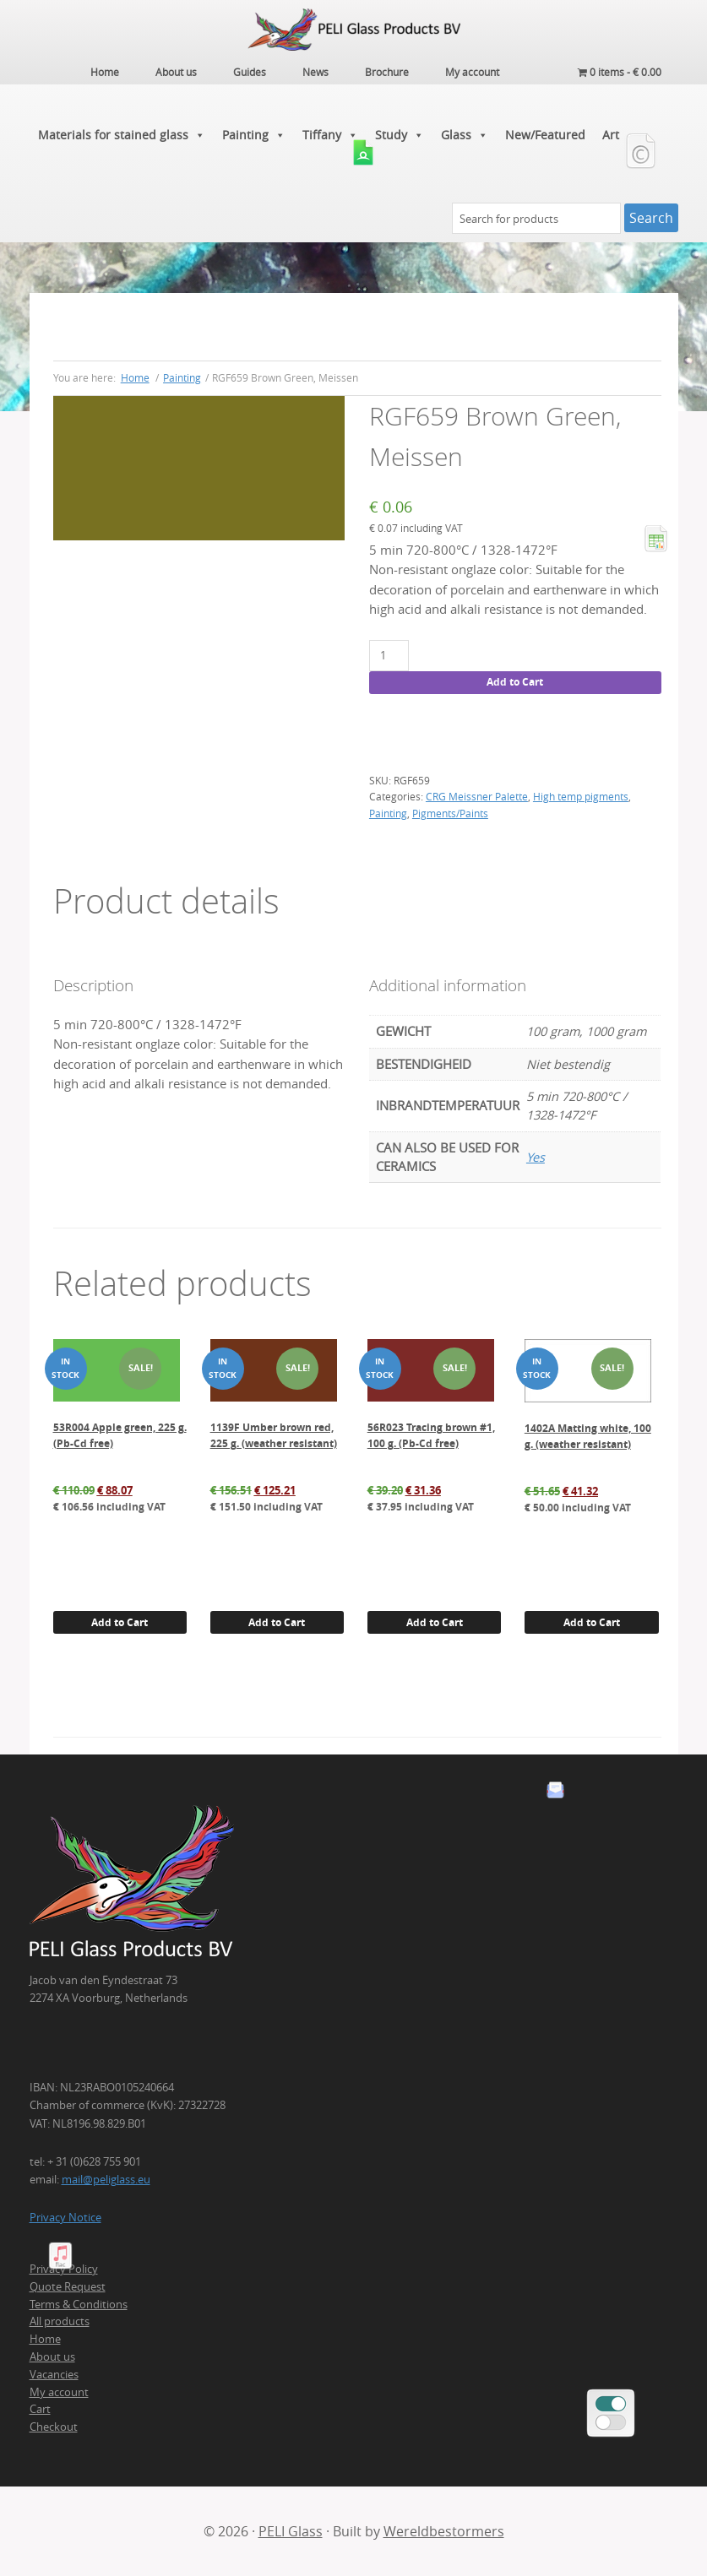 This screenshot has height=2576, width=707. Describe the element at coordinates (363, 153) in the screenshot. I see `a renderdoc capture file` at that location.